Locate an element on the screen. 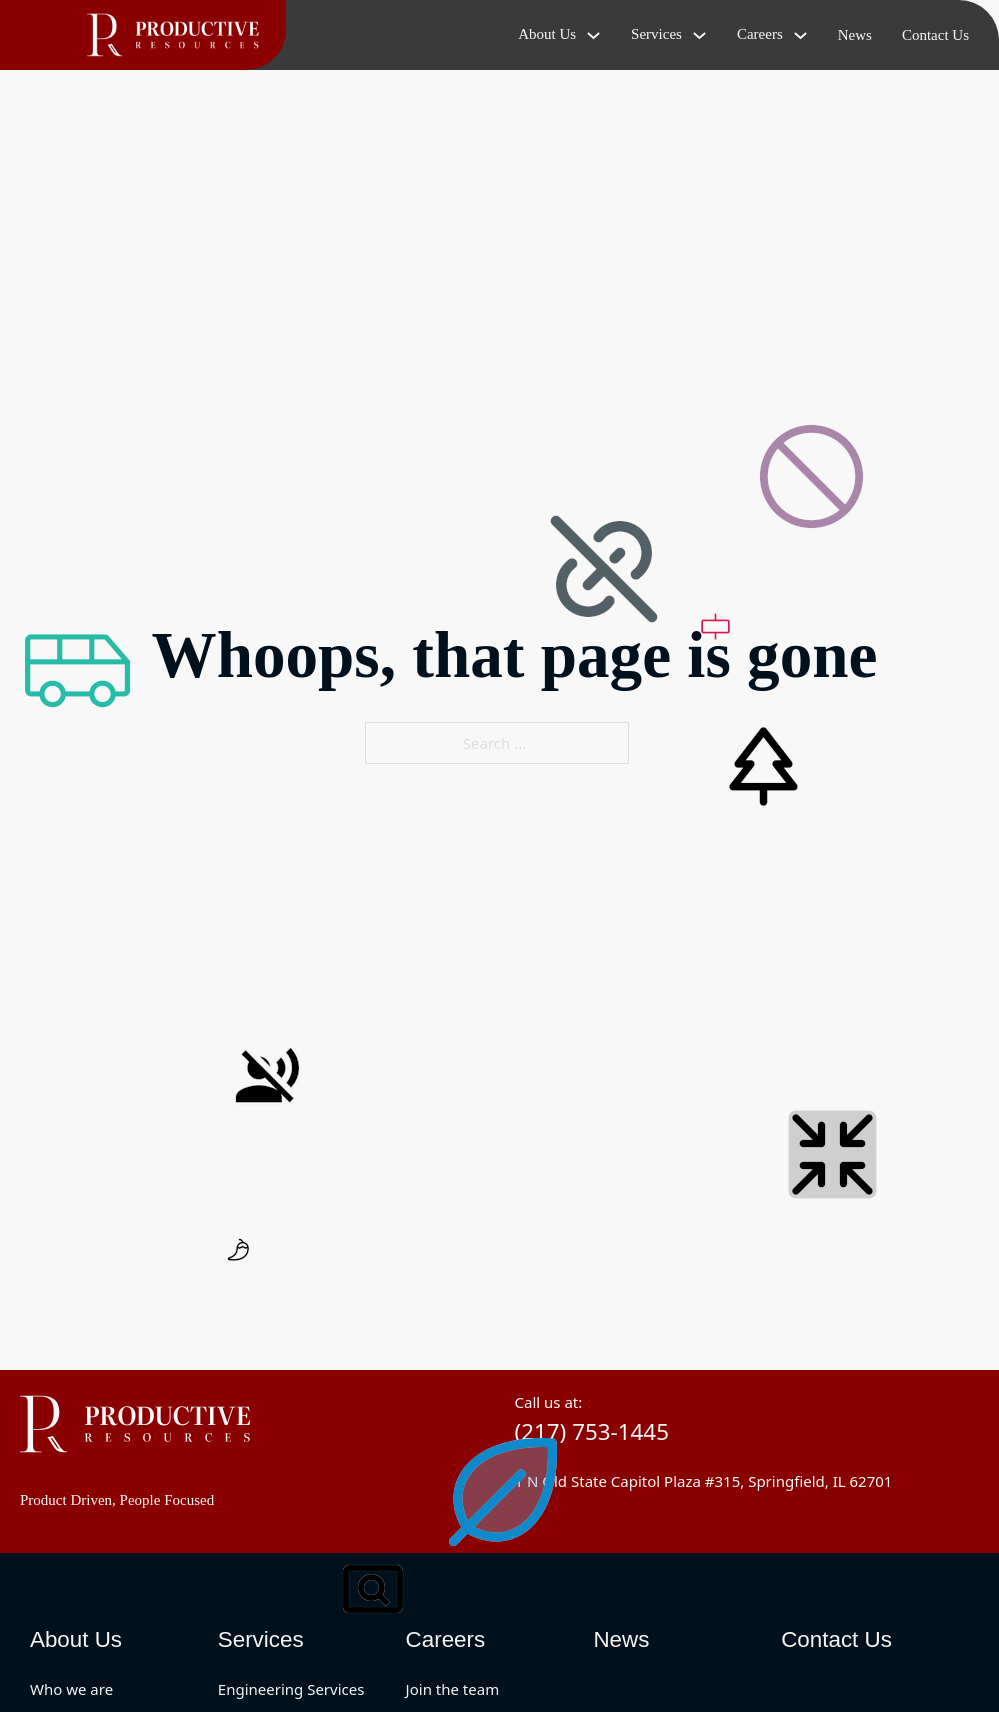 The height and width of the screenshot is (1712, 999). indicates spicy or hot food items is located at coordinates (239, 1250).